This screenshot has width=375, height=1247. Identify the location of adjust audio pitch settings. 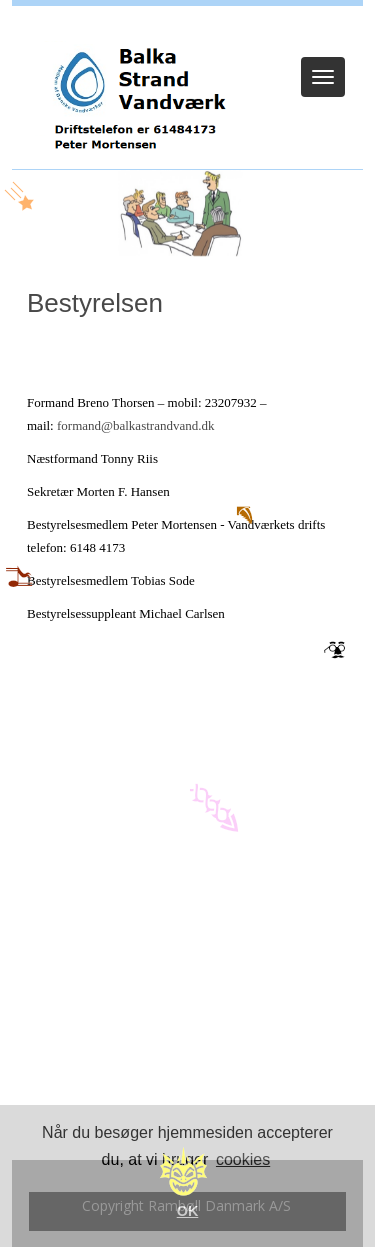
(19, 577).